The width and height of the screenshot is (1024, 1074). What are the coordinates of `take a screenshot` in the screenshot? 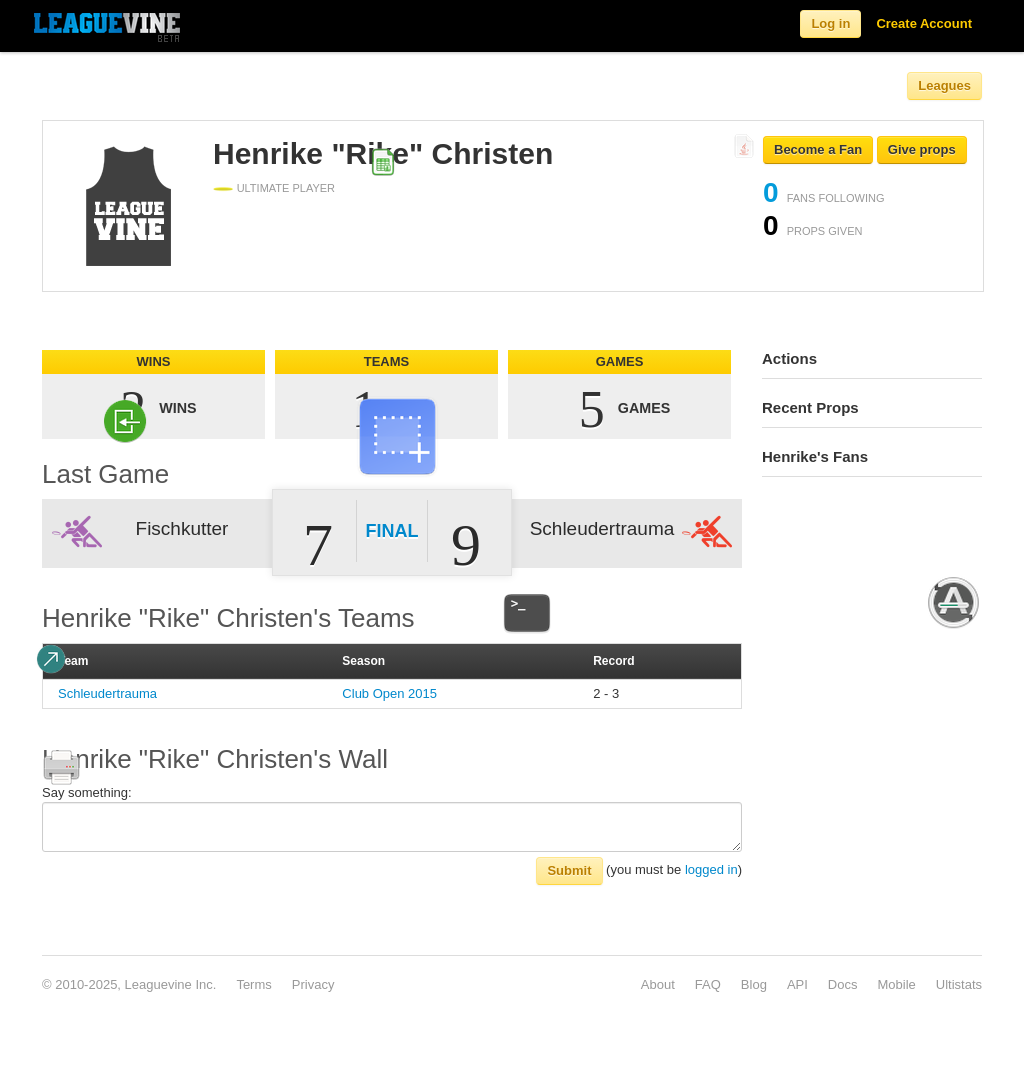 It's located at (397, 436).